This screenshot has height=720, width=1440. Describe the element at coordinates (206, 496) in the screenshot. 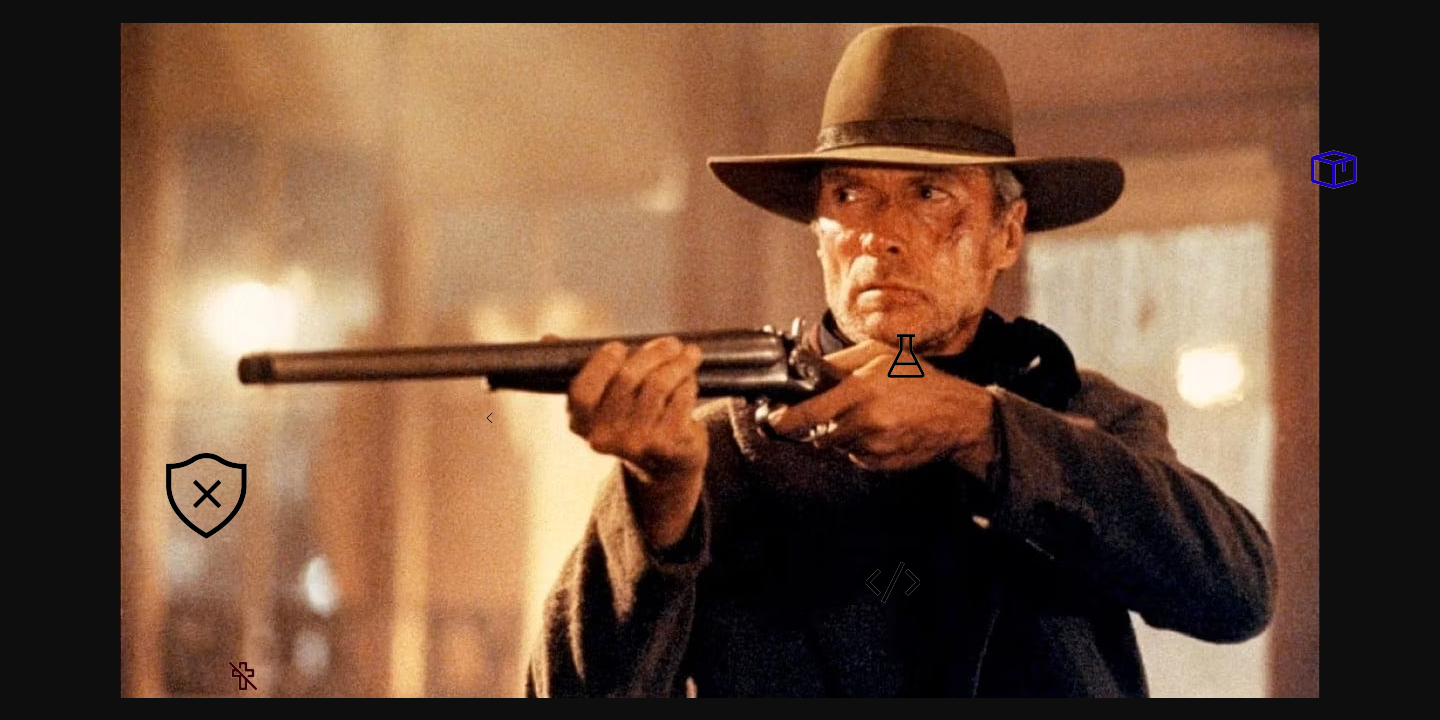

I see `indicates an untrusted workspace or security warning` at that location.